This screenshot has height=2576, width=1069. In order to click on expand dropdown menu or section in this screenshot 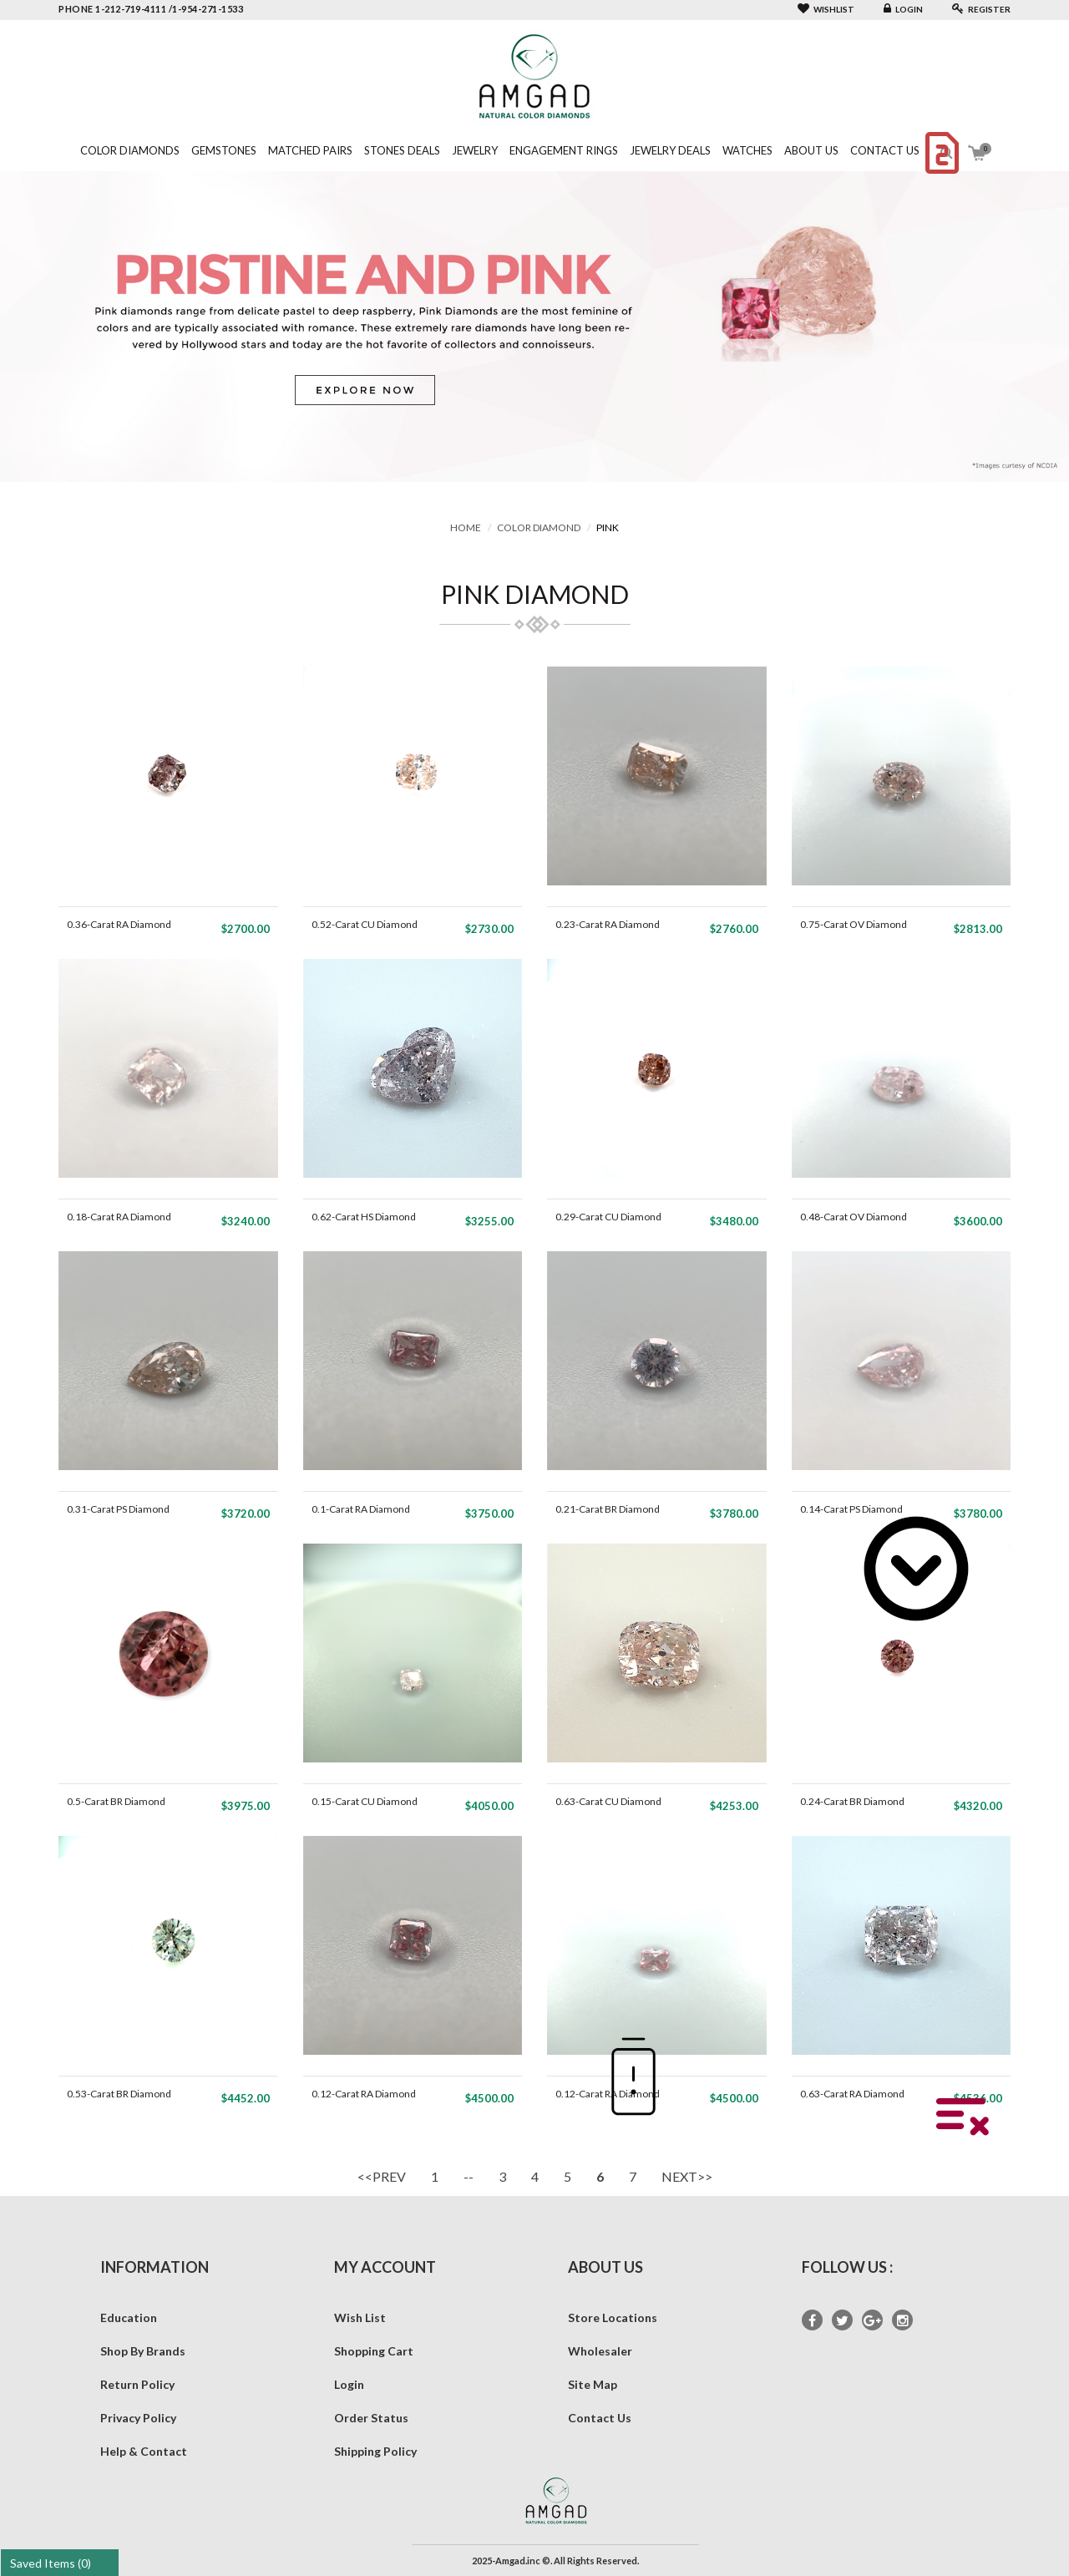, I will do `click(916, 1569)`.